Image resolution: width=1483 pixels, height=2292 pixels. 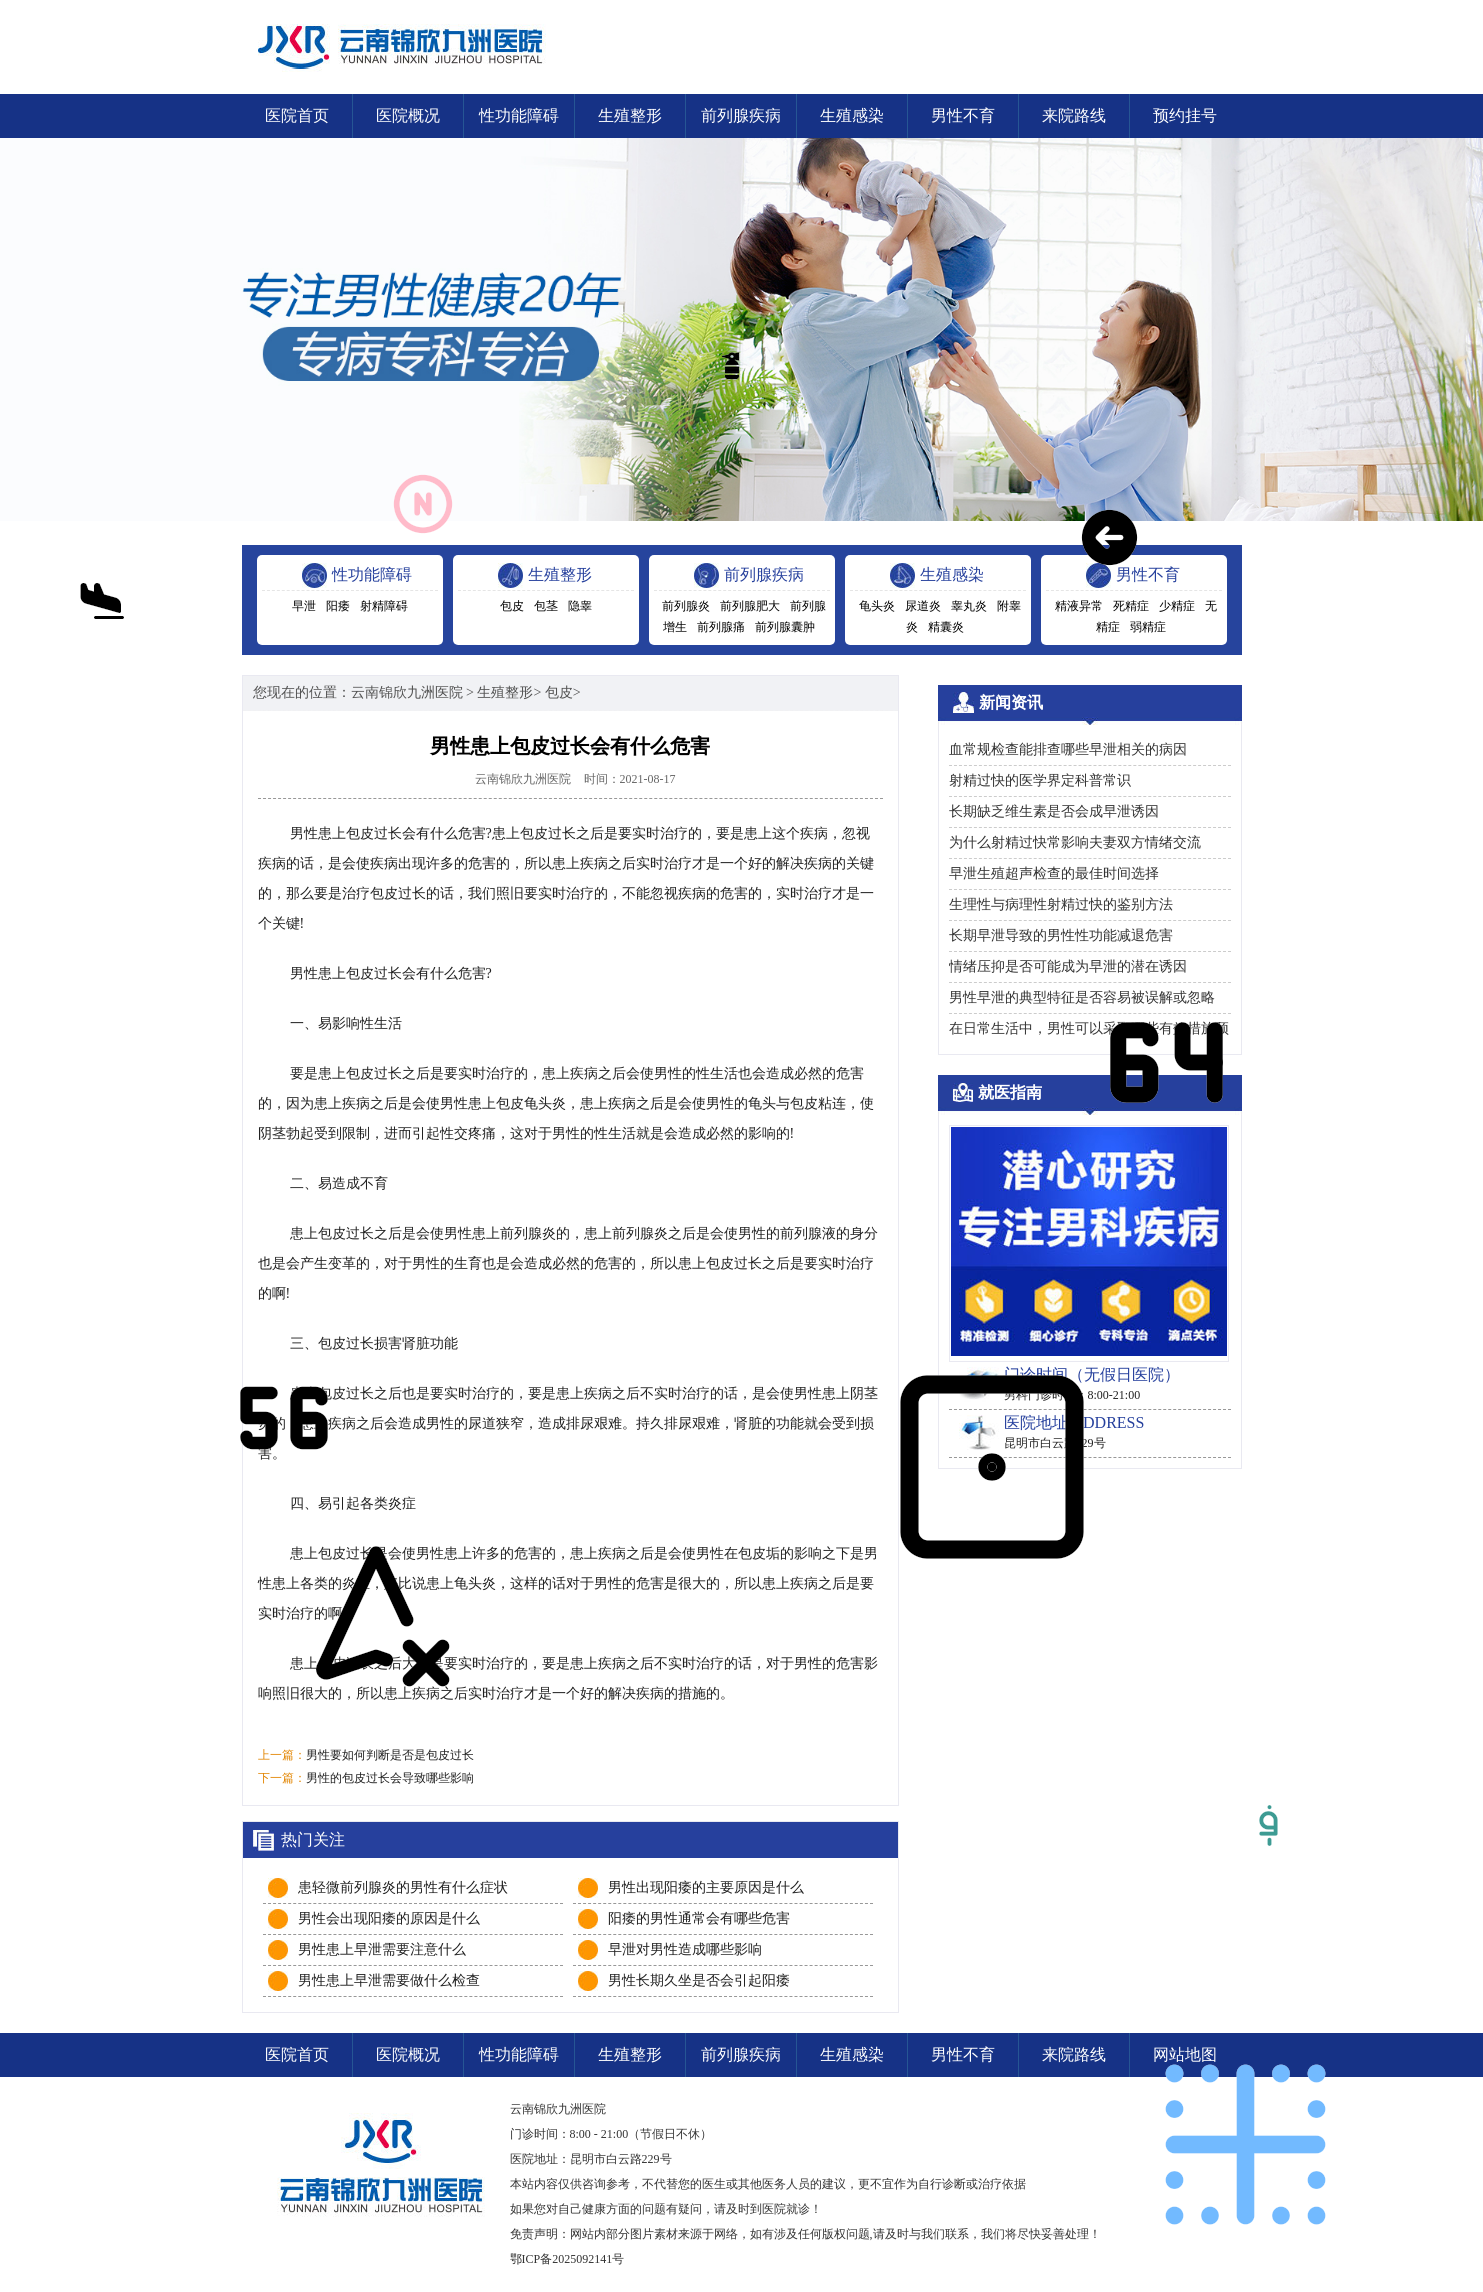 What do you see at coordinates (423, 504) in the screenshot?
I see `indicates north direction on a map` at bounding box center [423, 504].